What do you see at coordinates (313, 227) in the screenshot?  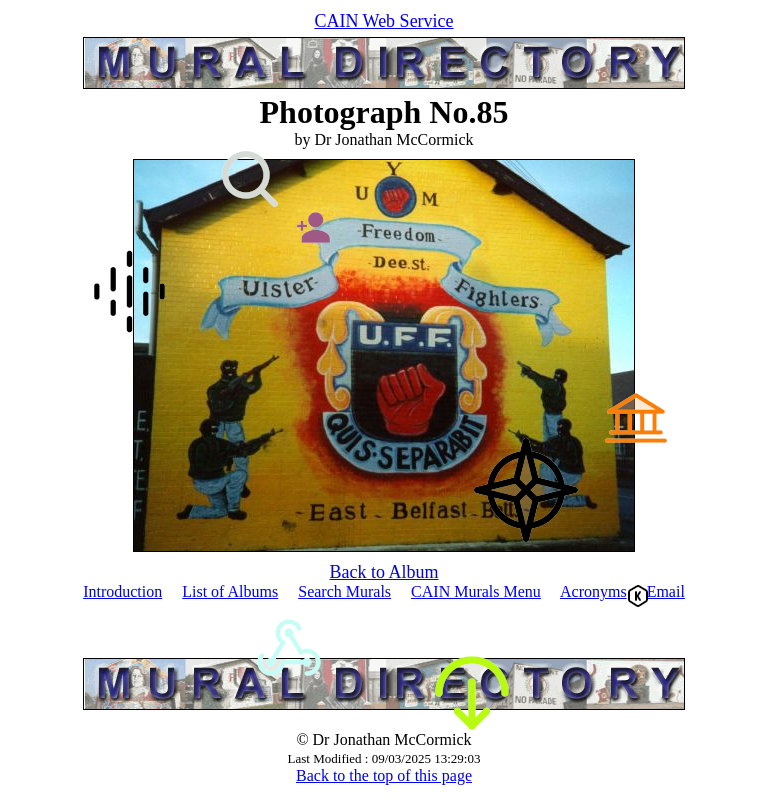 I see `add a new contact or friend` at bounding box center [313, 227].